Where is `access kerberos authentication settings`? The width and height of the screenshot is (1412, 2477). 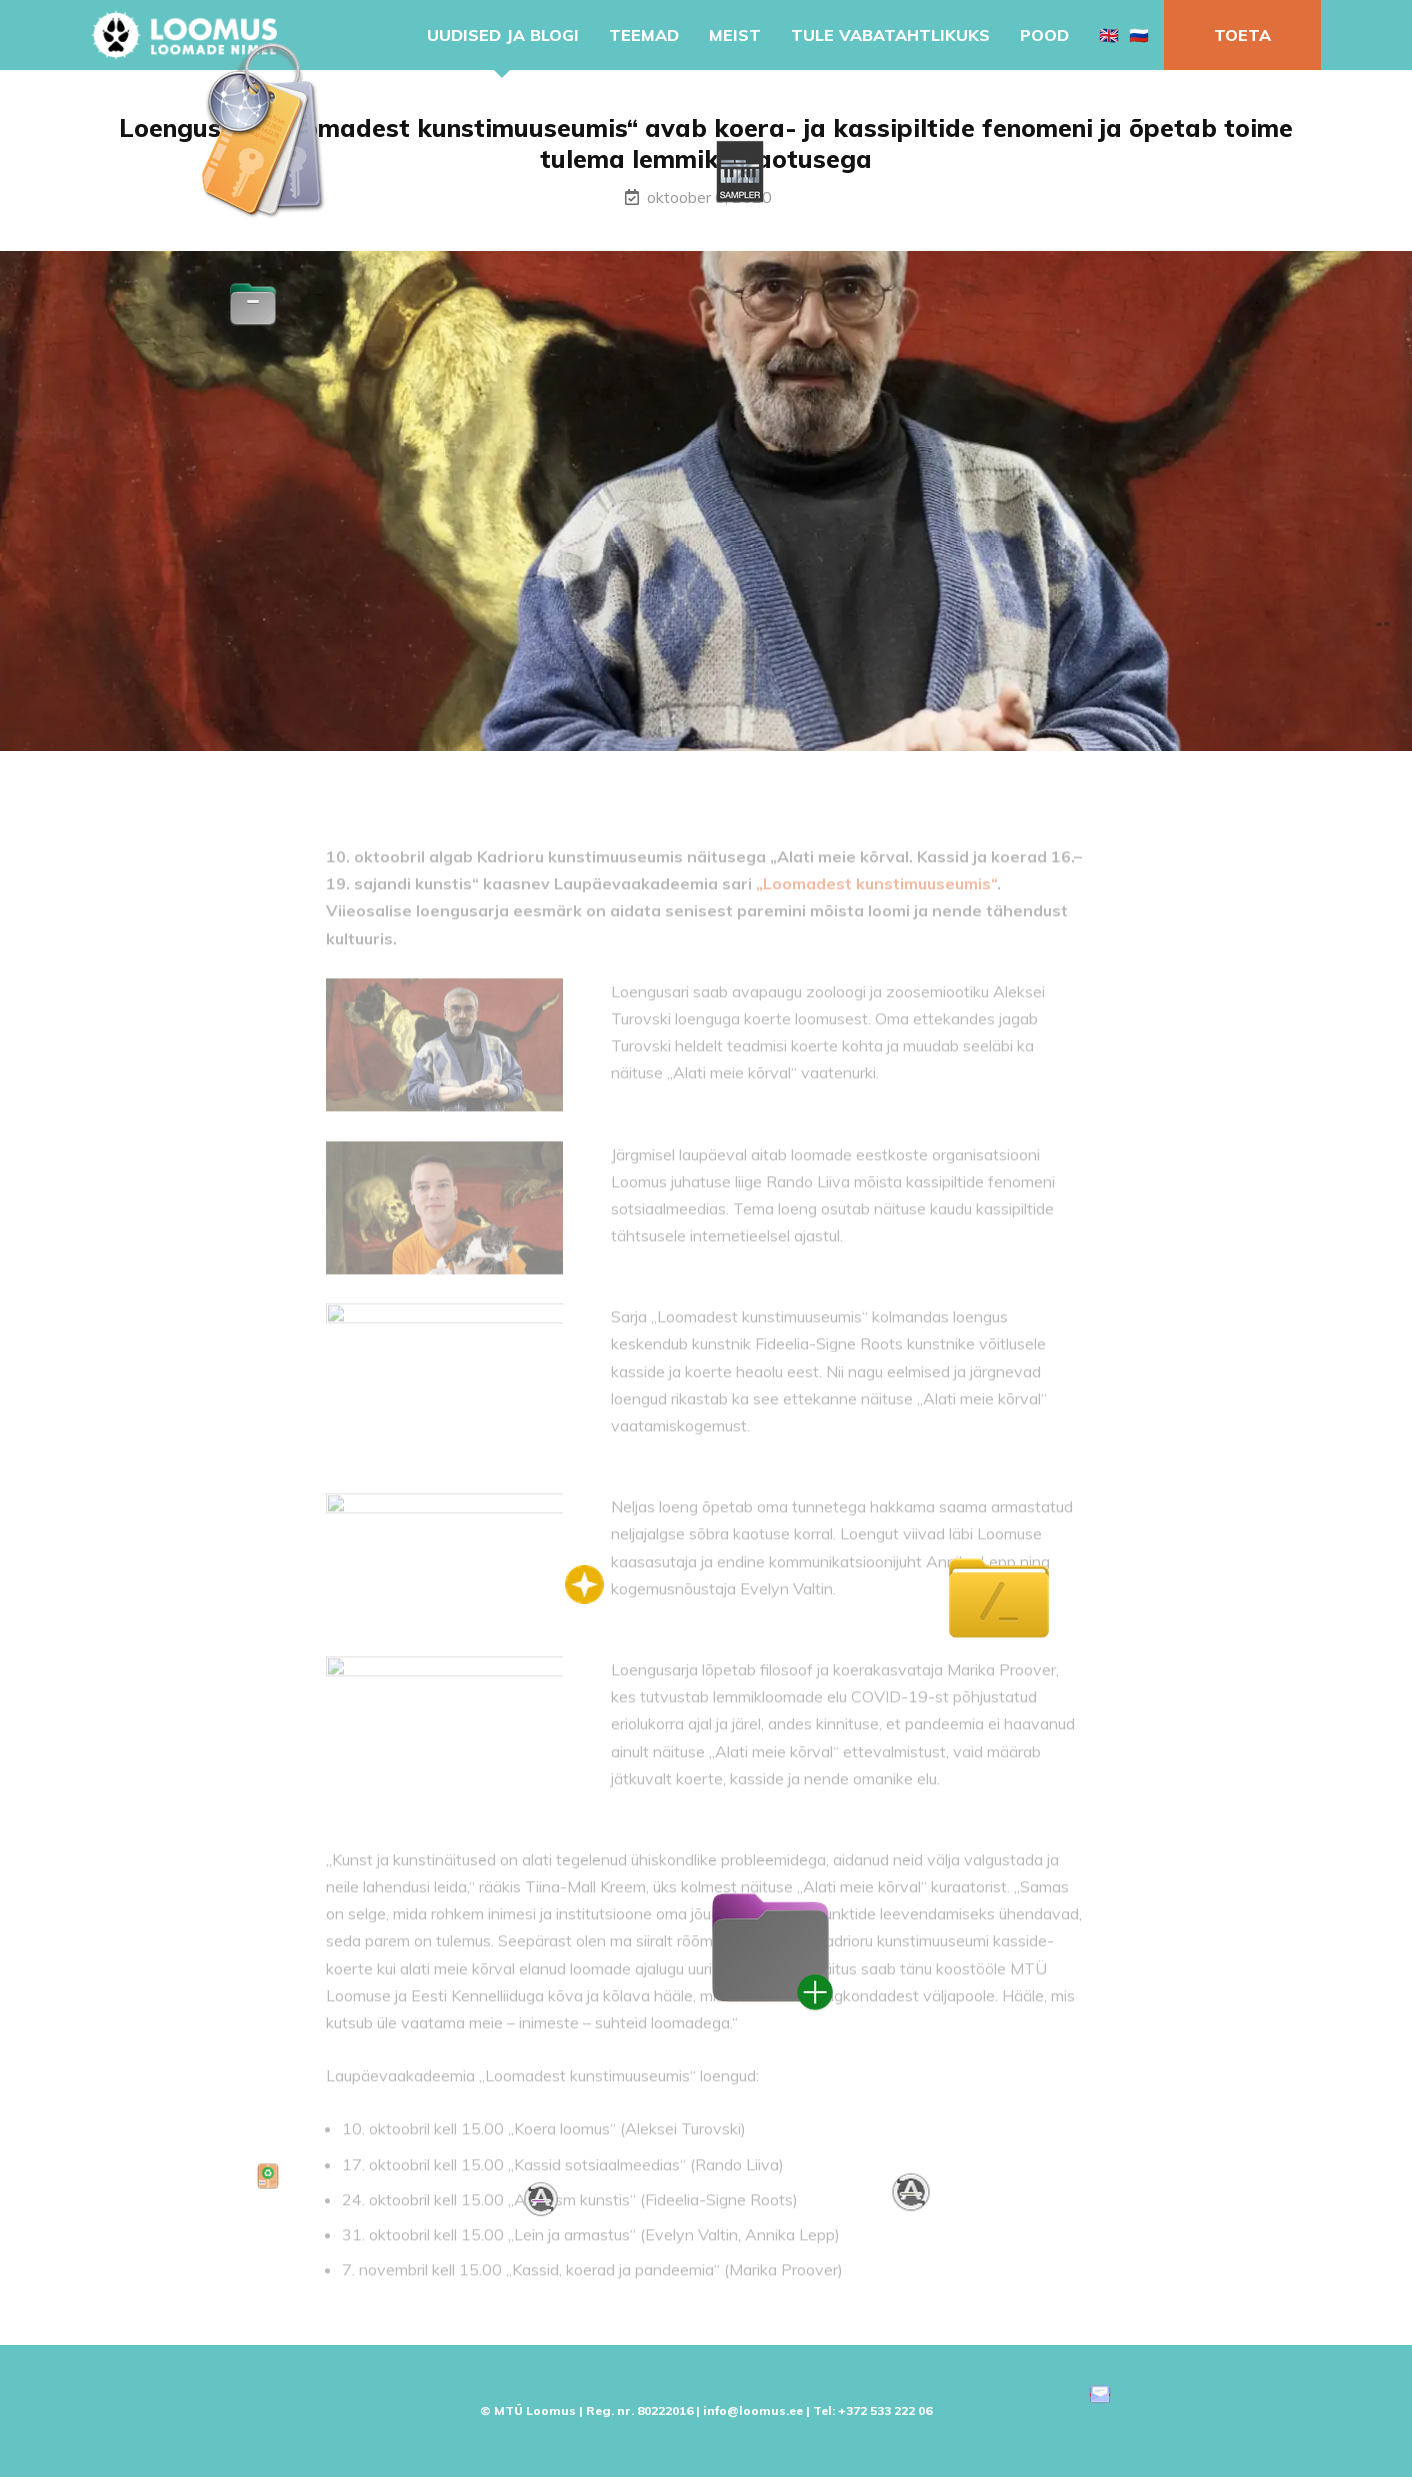 access kerberos authentication settings is located at coordinates (263, 130).